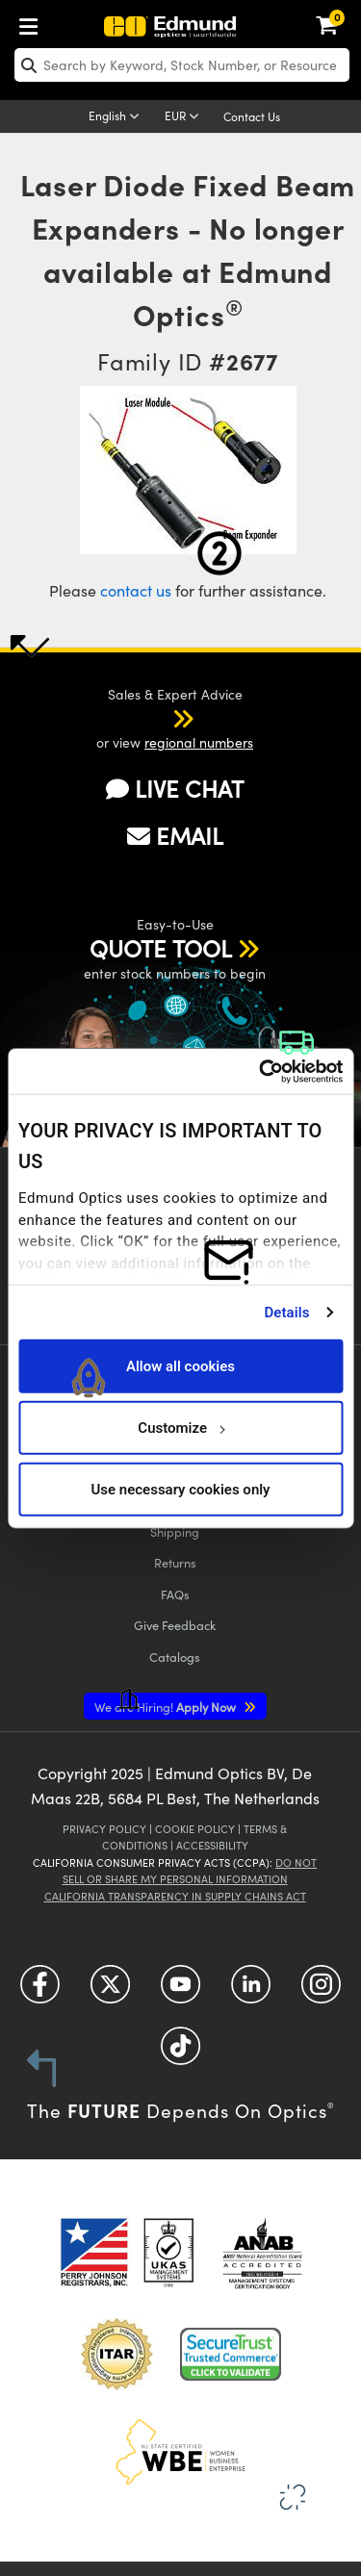 This screenshot has width=361, height=2576. What do you see at coordinates (42, 2068) in the screenshot?
I see `undo or go back to previous action` at bounding box center [42, 2068].